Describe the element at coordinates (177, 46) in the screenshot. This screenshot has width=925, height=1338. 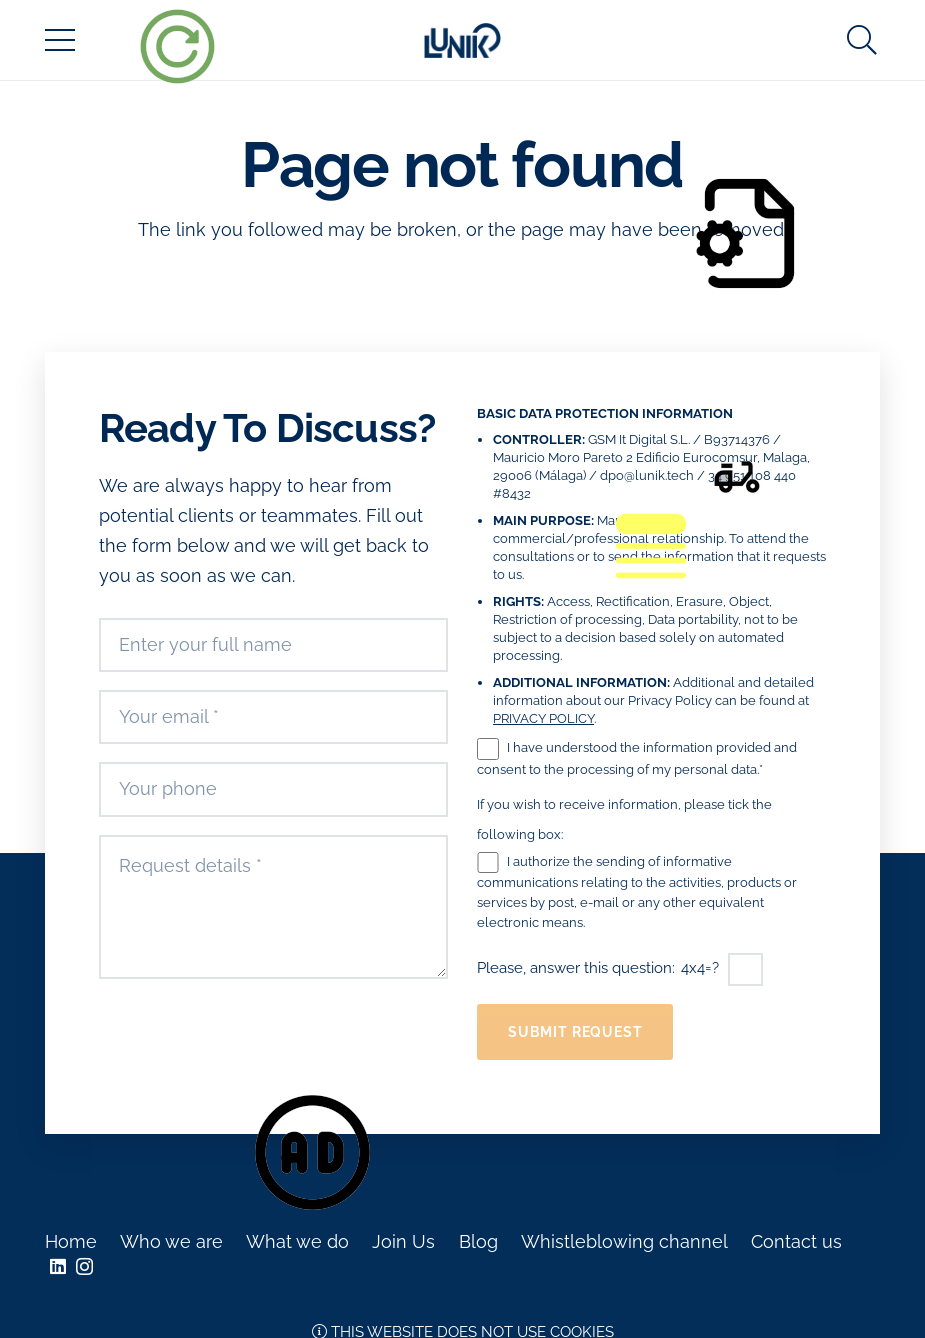
I see `refresh or reload content` at that location.